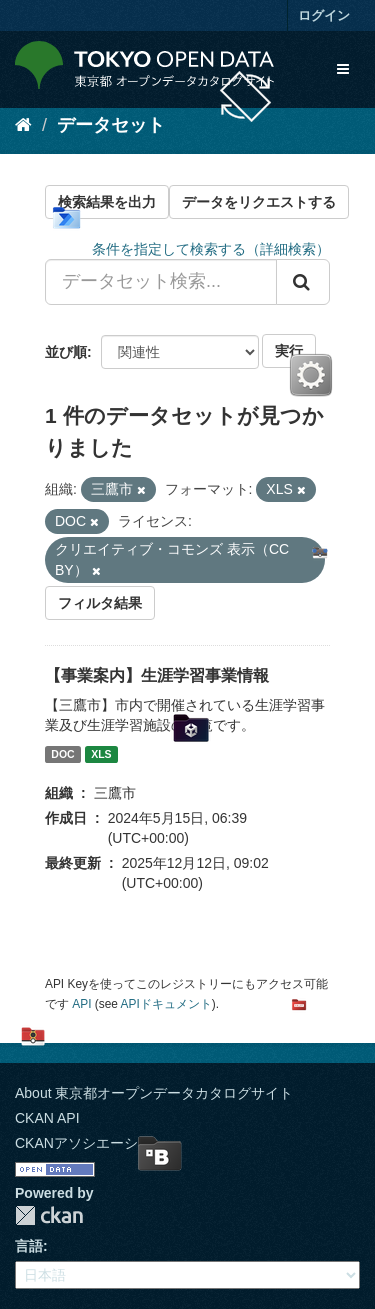  I want to click on screen rotation is enabled, so click(245, 96).